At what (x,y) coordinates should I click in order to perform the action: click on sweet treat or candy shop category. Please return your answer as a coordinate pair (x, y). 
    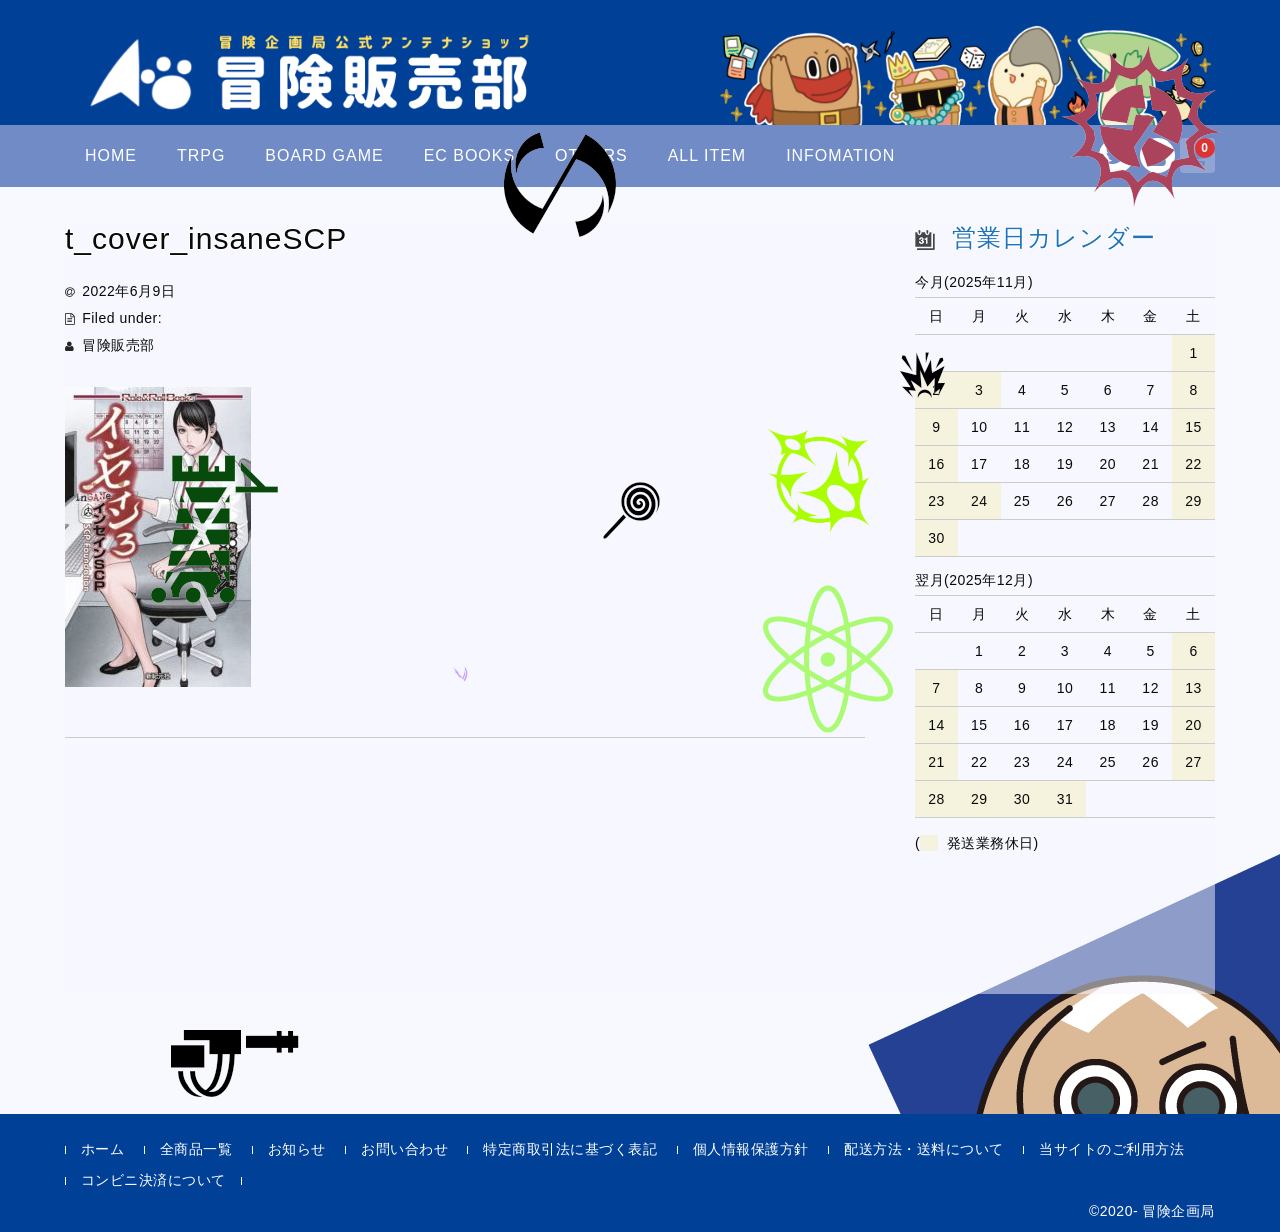
    Looking at the image, I should click on (631, 510).